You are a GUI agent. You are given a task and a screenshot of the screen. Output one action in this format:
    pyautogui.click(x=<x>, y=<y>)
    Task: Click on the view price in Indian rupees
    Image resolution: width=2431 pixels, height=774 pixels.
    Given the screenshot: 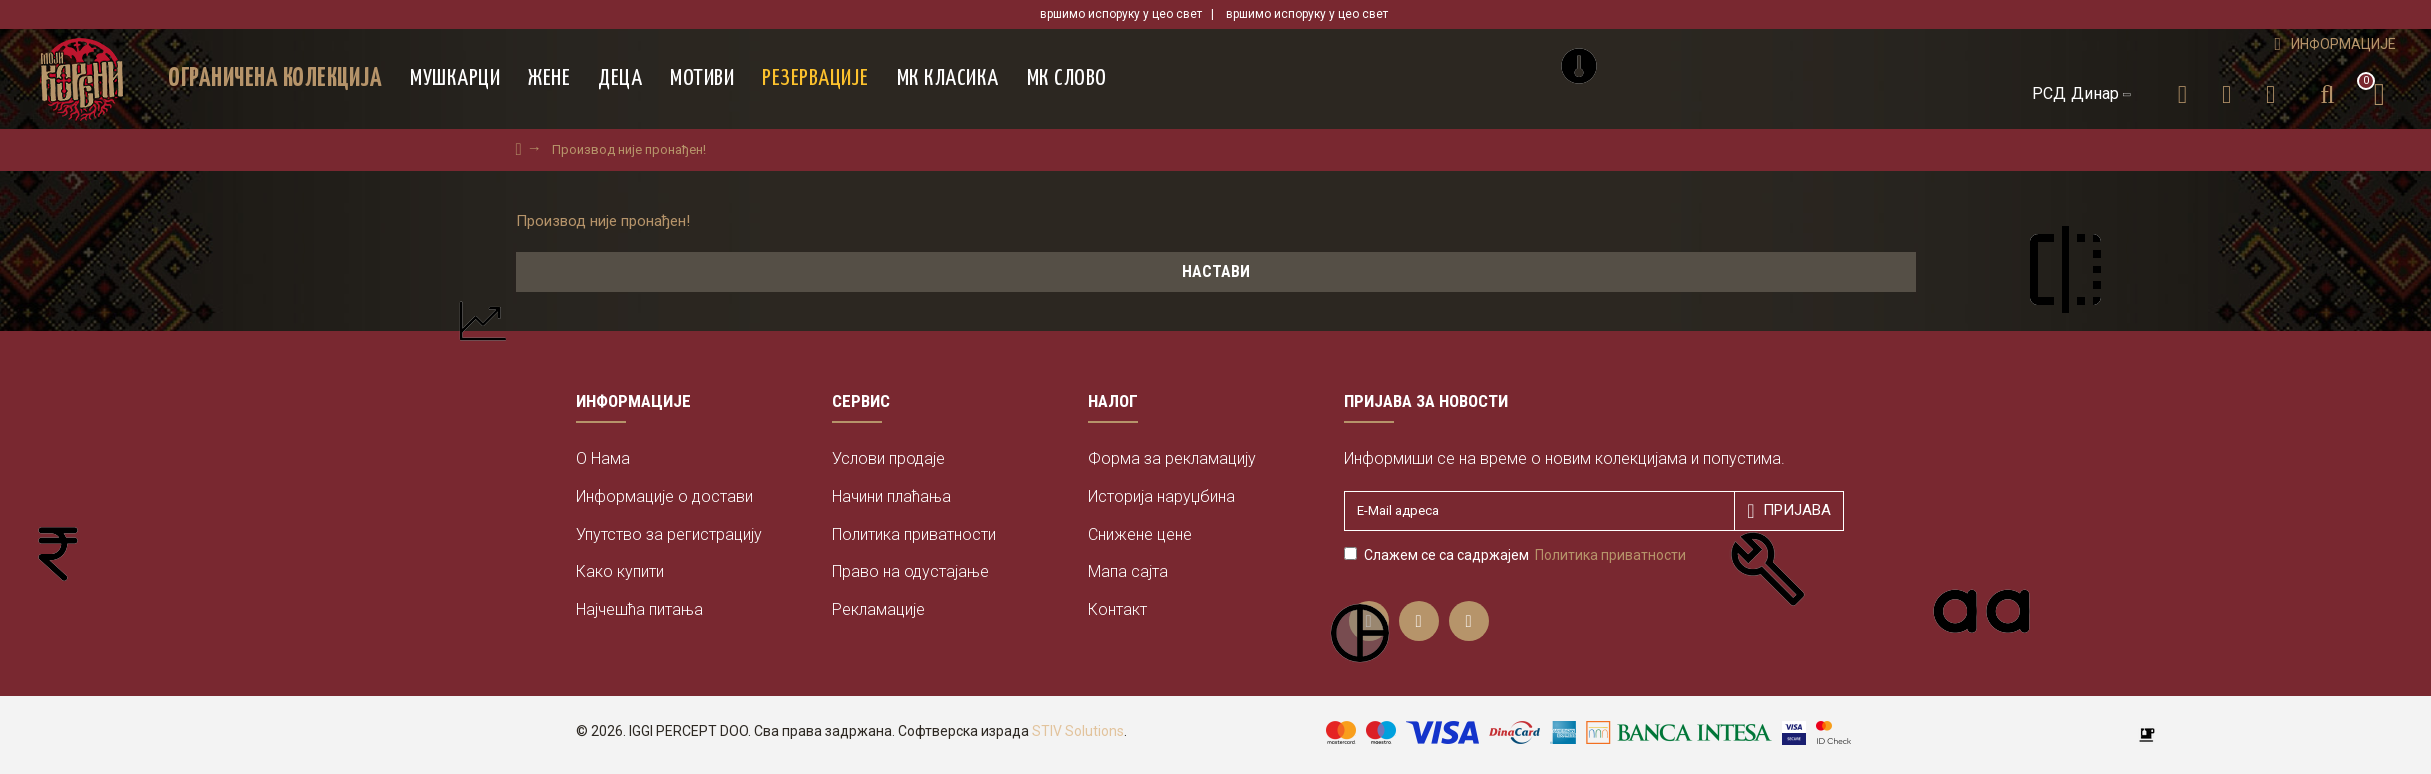 What is the action you would take?
    pyautogui.click(x=56, y=553)
    